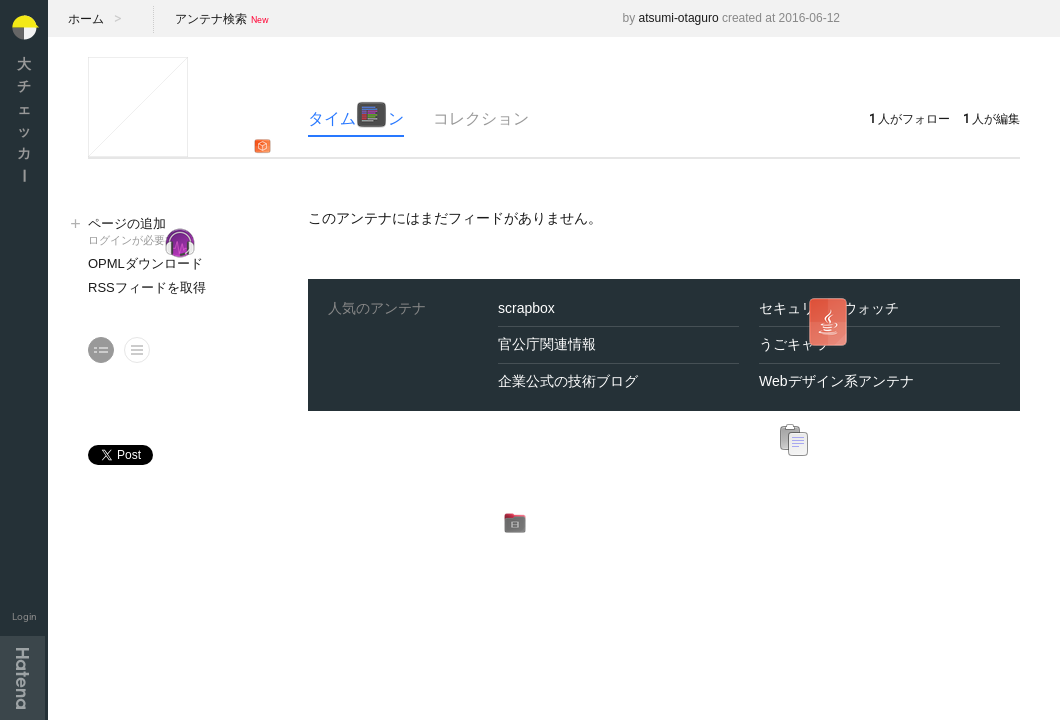 The image size is (1060, 720). What do you see at coordinates (515, 523) in the screenshot?
I see `open your videos folder` at bounding box center [515, 523].